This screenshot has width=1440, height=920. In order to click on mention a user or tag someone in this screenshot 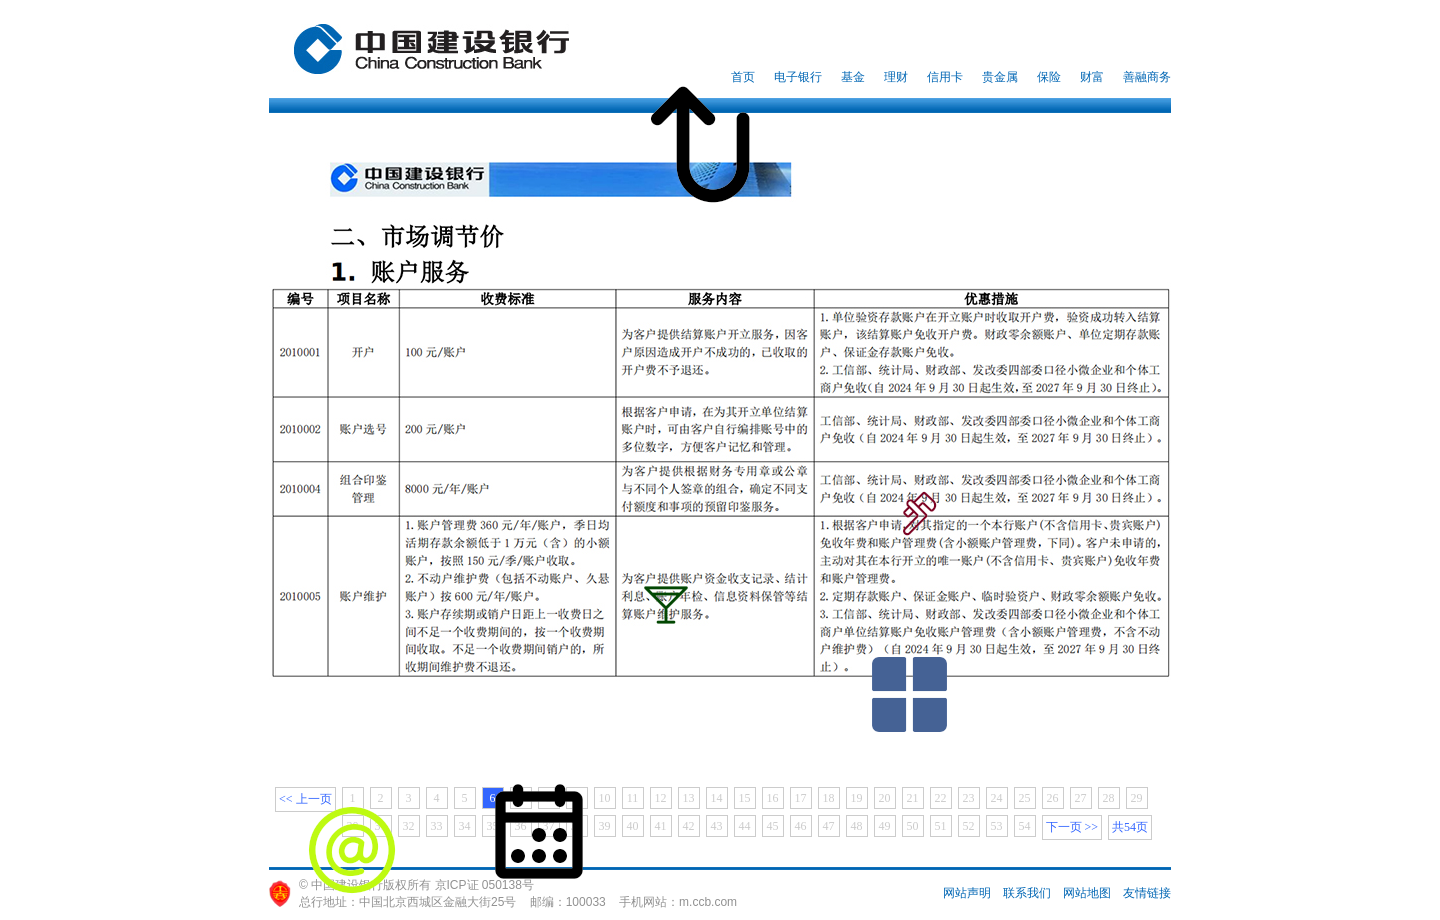, I will do `click(352, 850)`.